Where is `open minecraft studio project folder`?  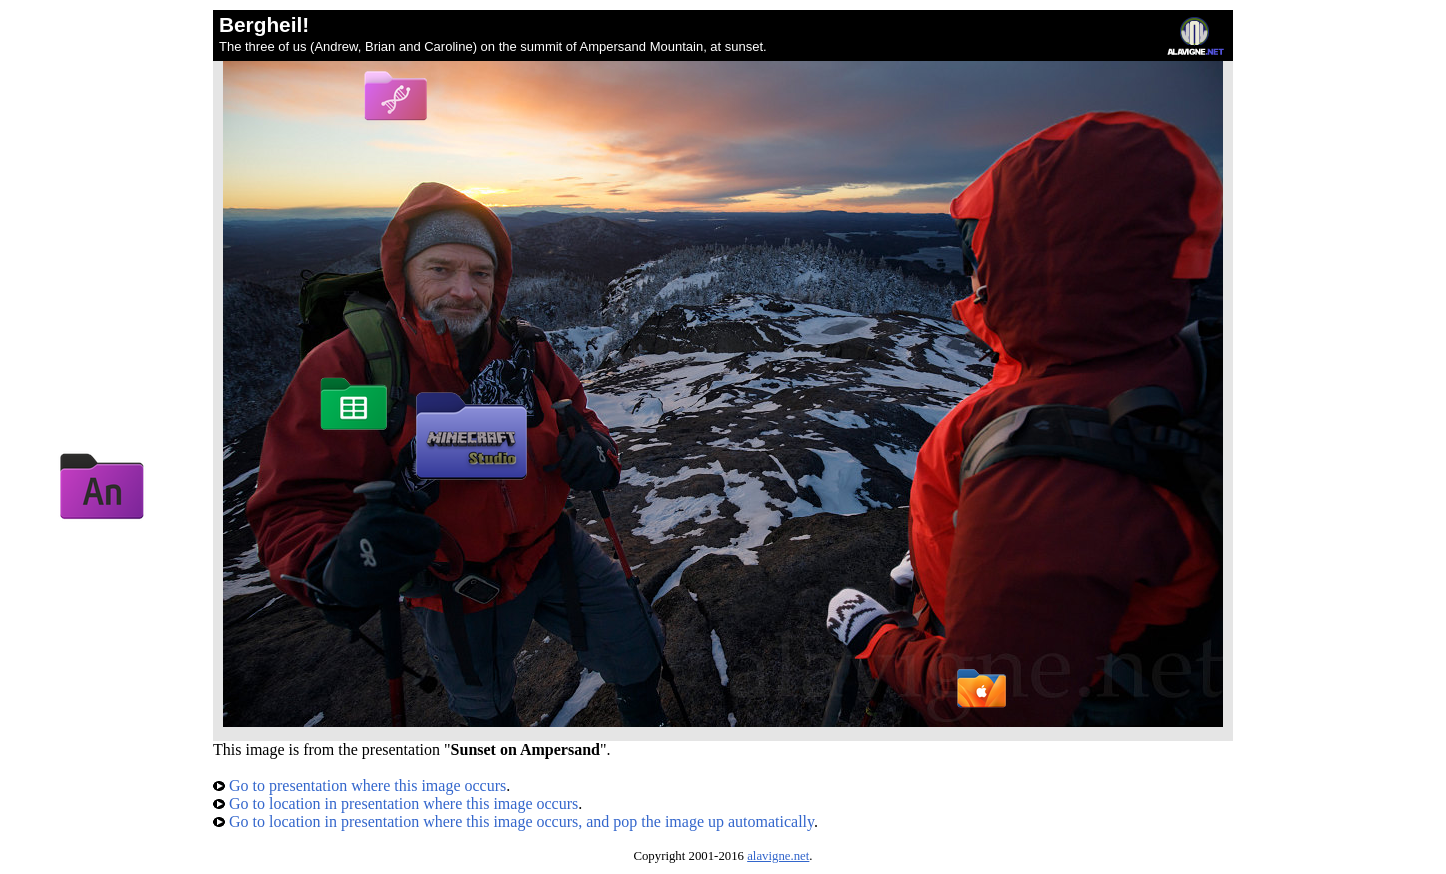
open minecraft studio project folder is located at coordinates (471, 439).